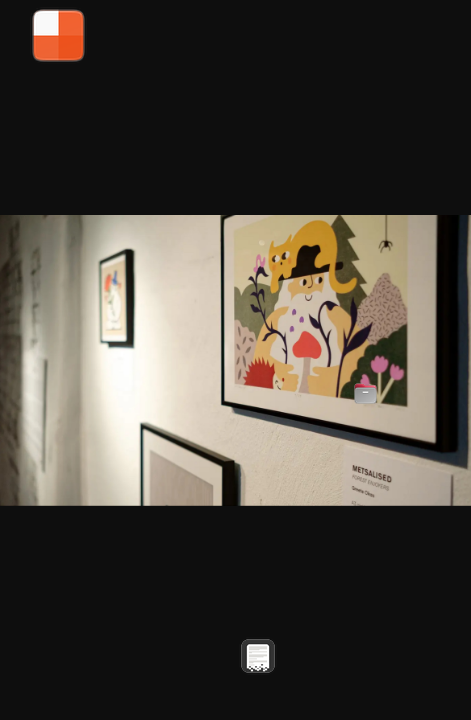  Describe the element at coordinates (58, 35) in the screenshot. I see `switch to the top-left workspace` at that location.